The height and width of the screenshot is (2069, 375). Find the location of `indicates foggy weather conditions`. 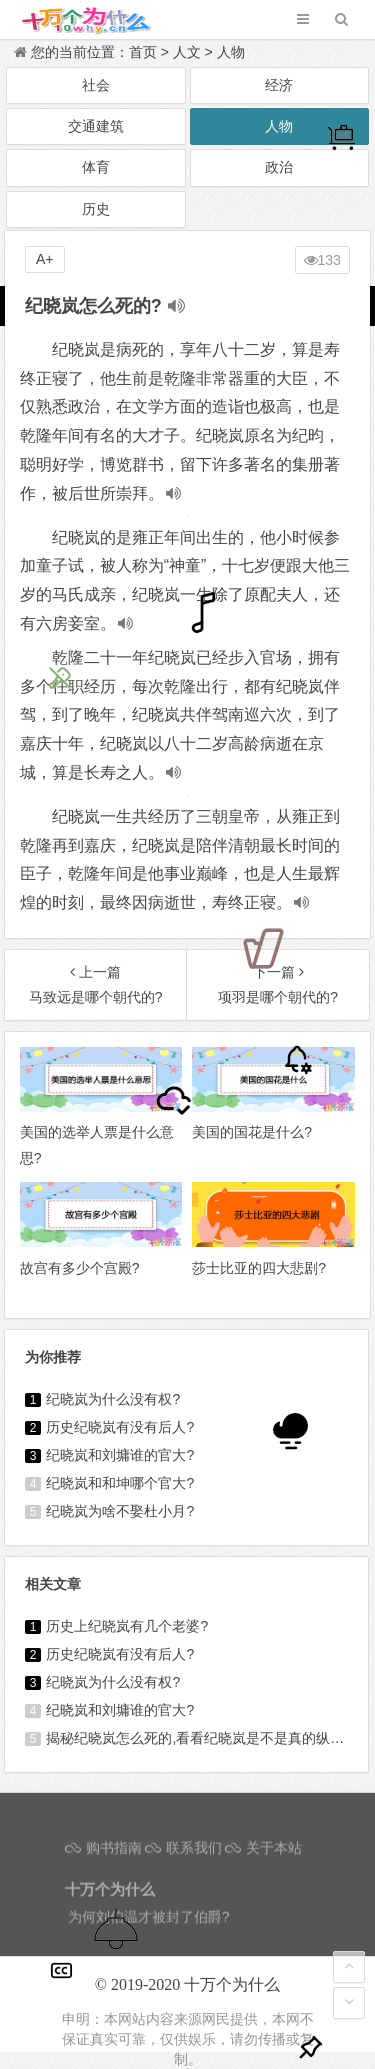

indicates foggy weather conditions is located at coordinates (290, 1430).